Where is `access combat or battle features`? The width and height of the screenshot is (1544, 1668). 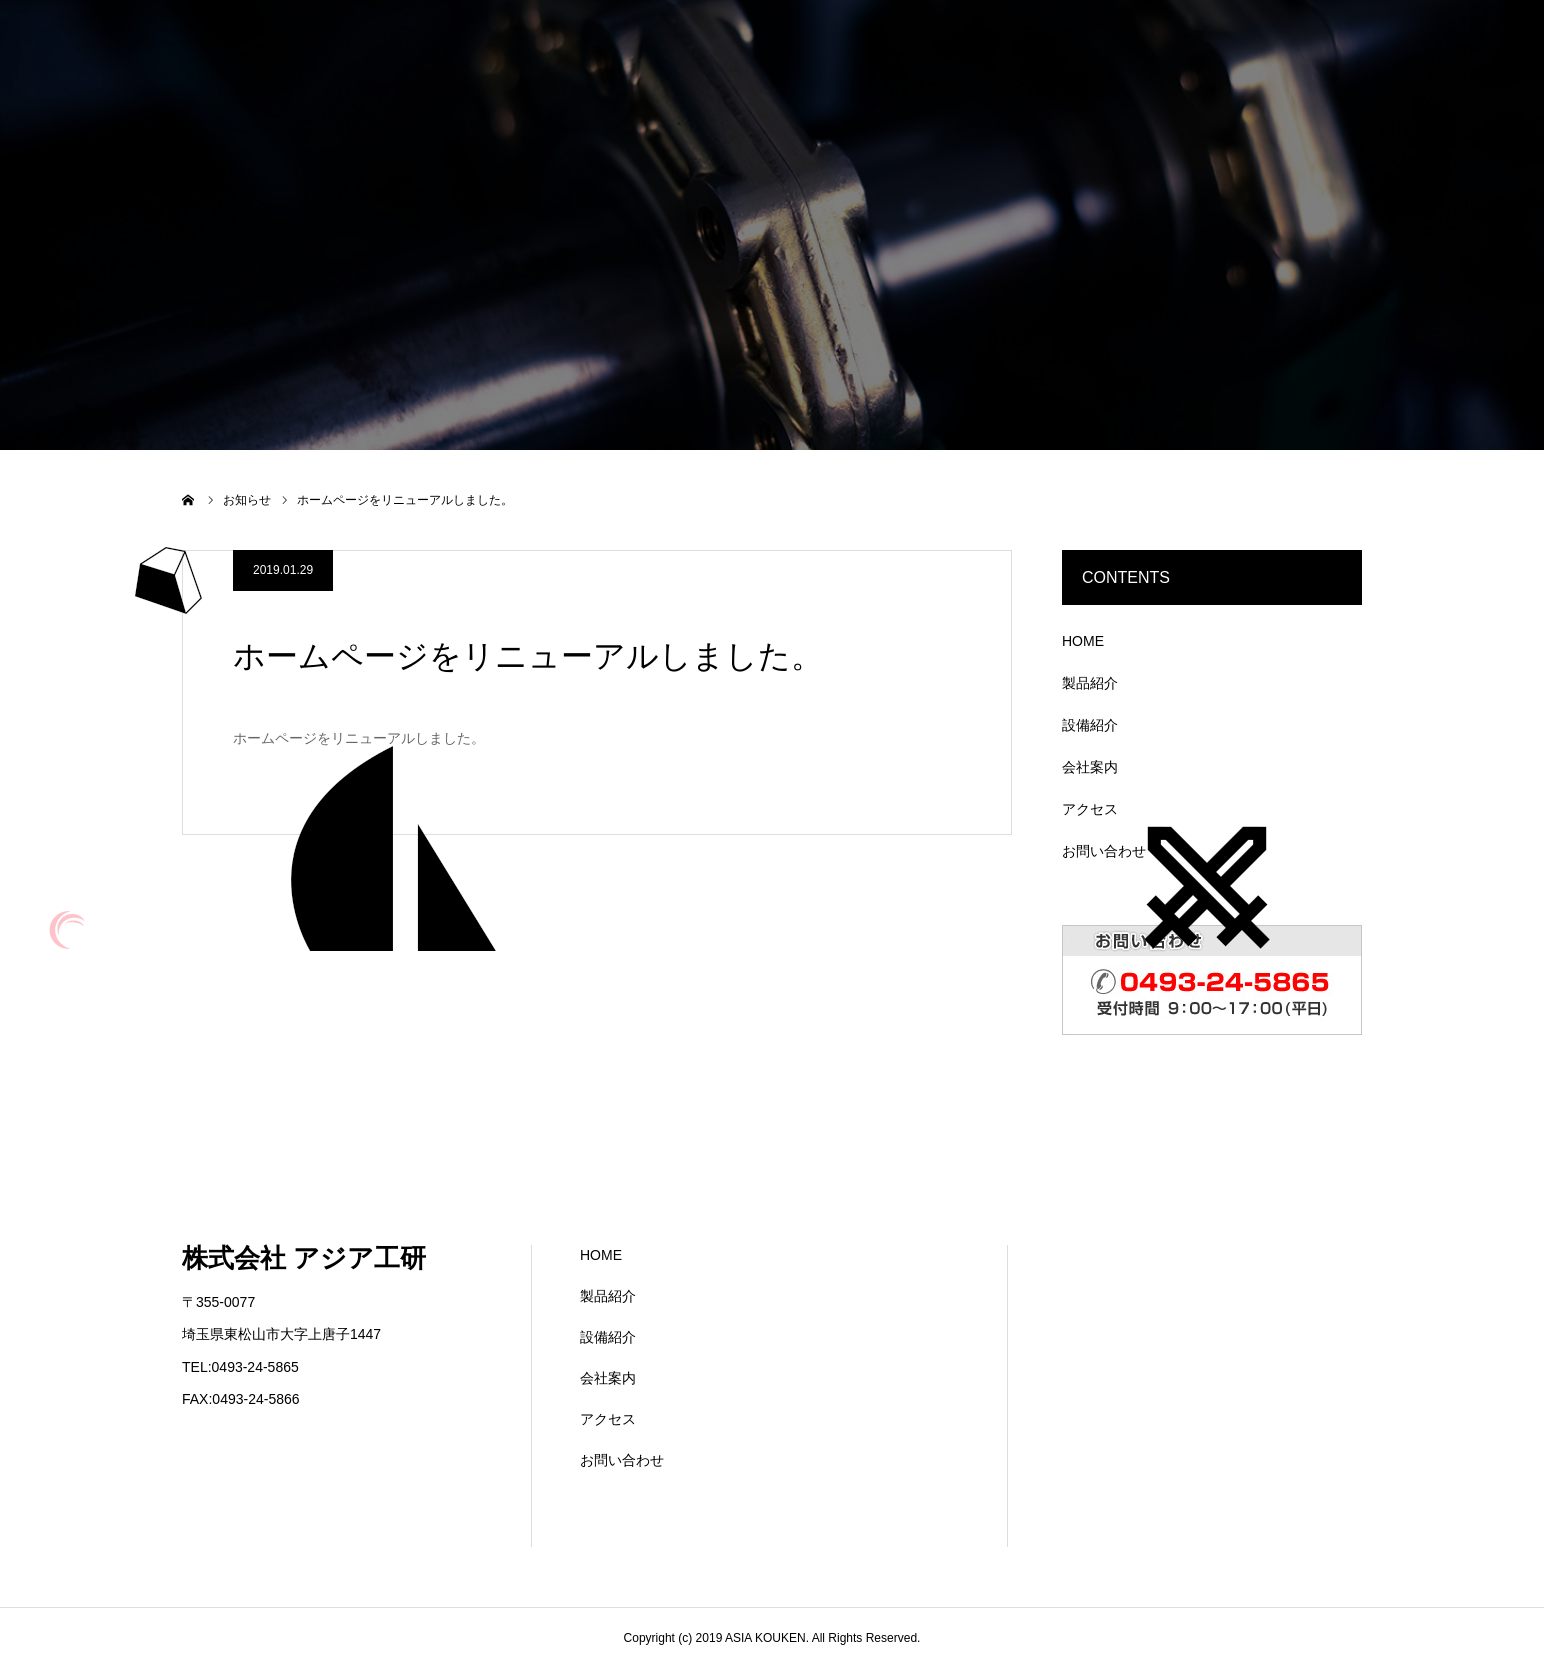
access combat or battle features is located at coordinates (1207, 886).